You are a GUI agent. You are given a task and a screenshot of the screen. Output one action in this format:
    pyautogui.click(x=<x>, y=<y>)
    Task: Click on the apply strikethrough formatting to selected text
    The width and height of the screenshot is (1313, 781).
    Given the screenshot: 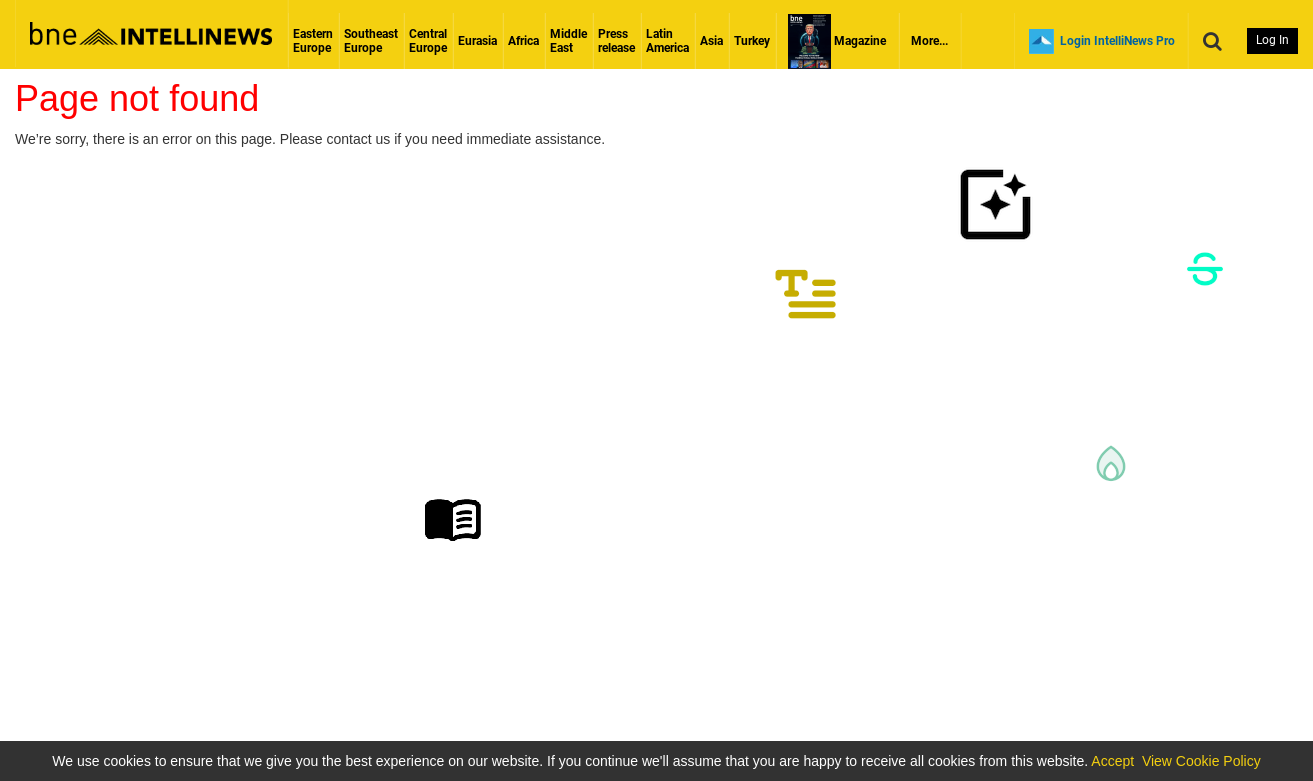 What is the action you would take?
    pyautogui.click(x=1205, y=269)
    